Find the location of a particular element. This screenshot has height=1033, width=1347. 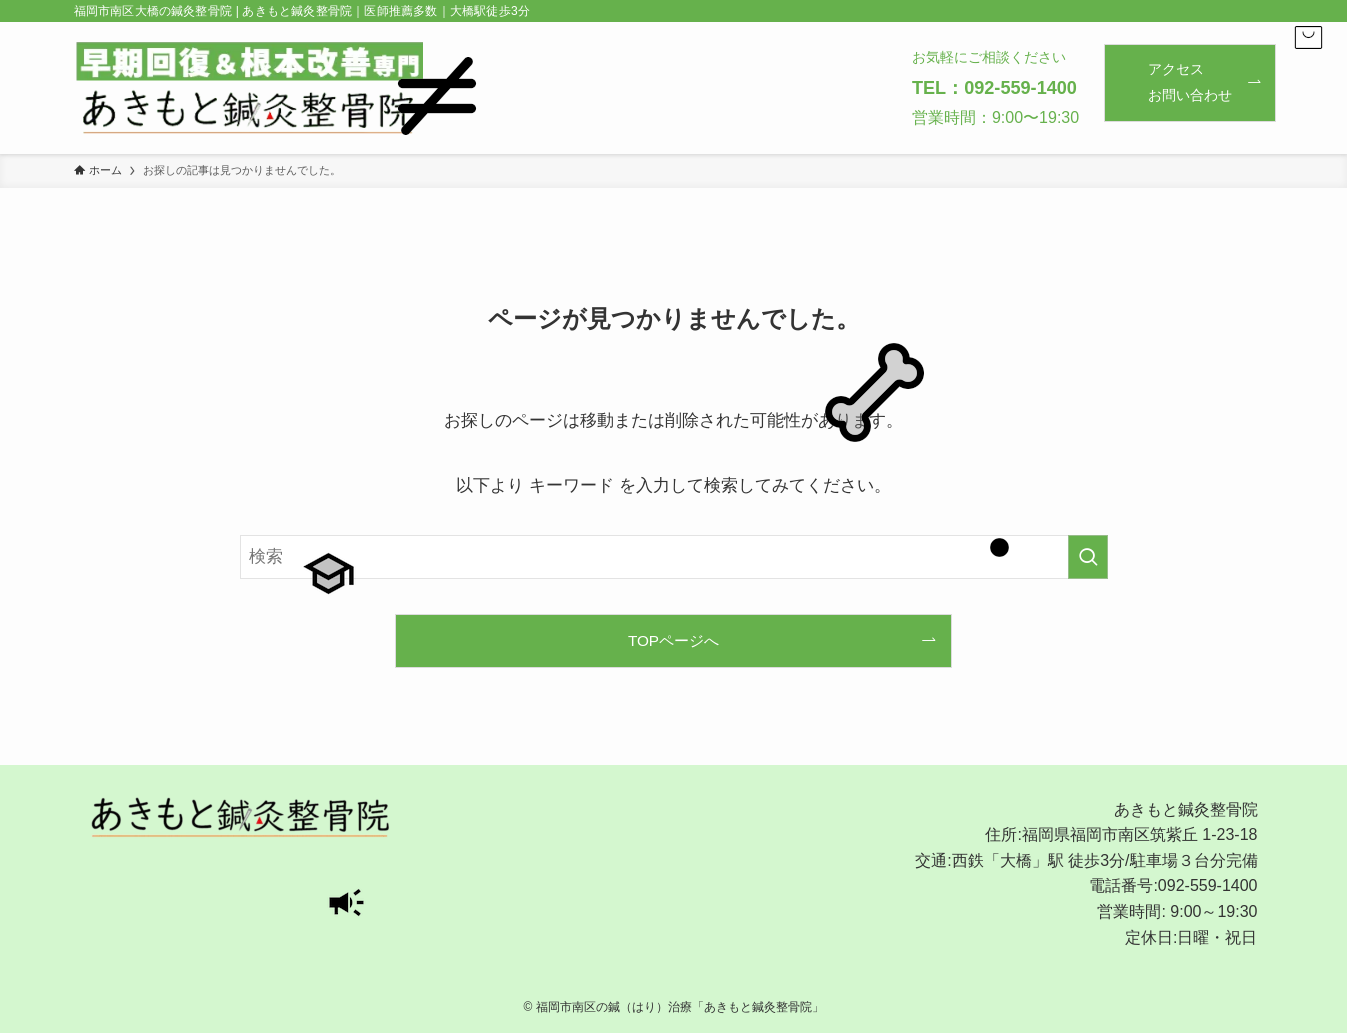

view announcements or notifications is located at coordinates (346, 902).